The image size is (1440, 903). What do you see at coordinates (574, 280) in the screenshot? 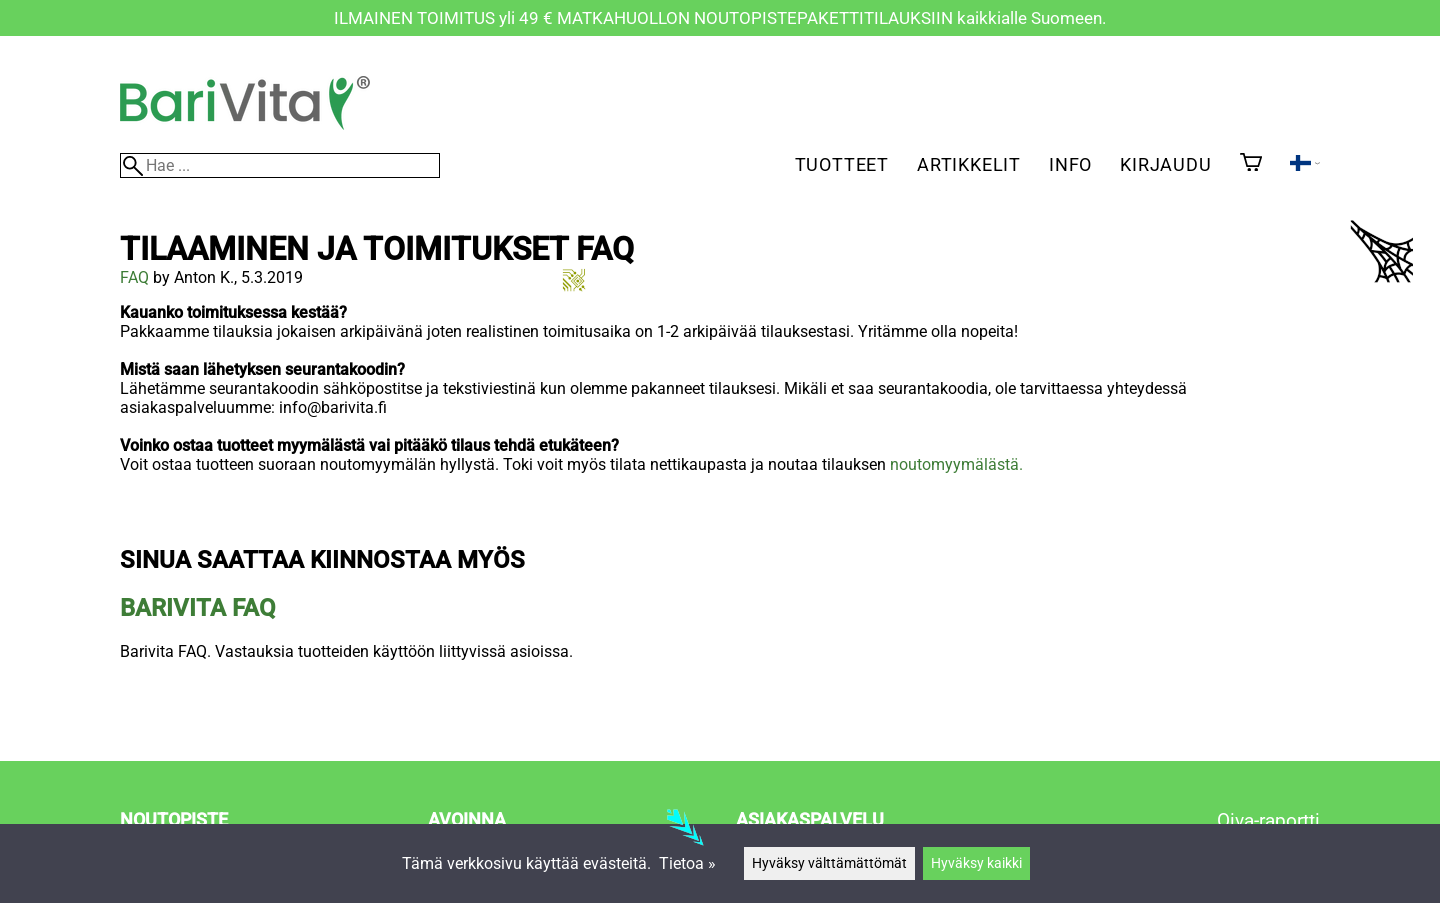
I see `access hardware or system settings` at bounding box center [574, 280].